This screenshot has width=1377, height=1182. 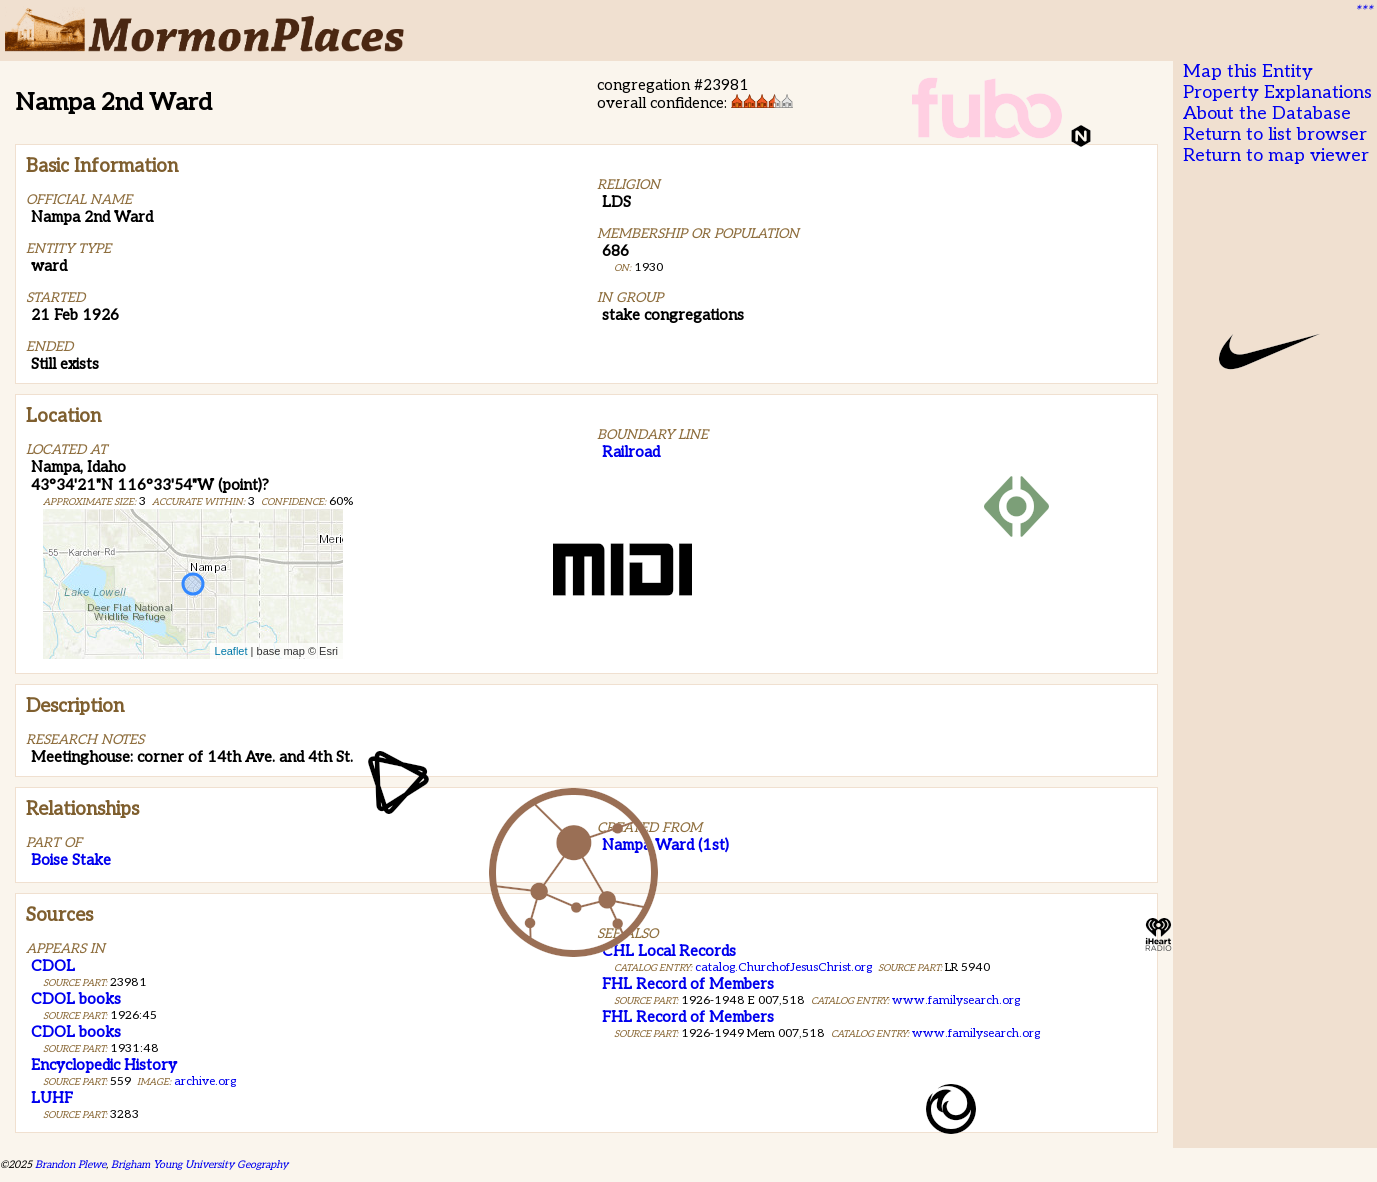 I want to click on aiohttp python library logo, so click(x=573, y=872).